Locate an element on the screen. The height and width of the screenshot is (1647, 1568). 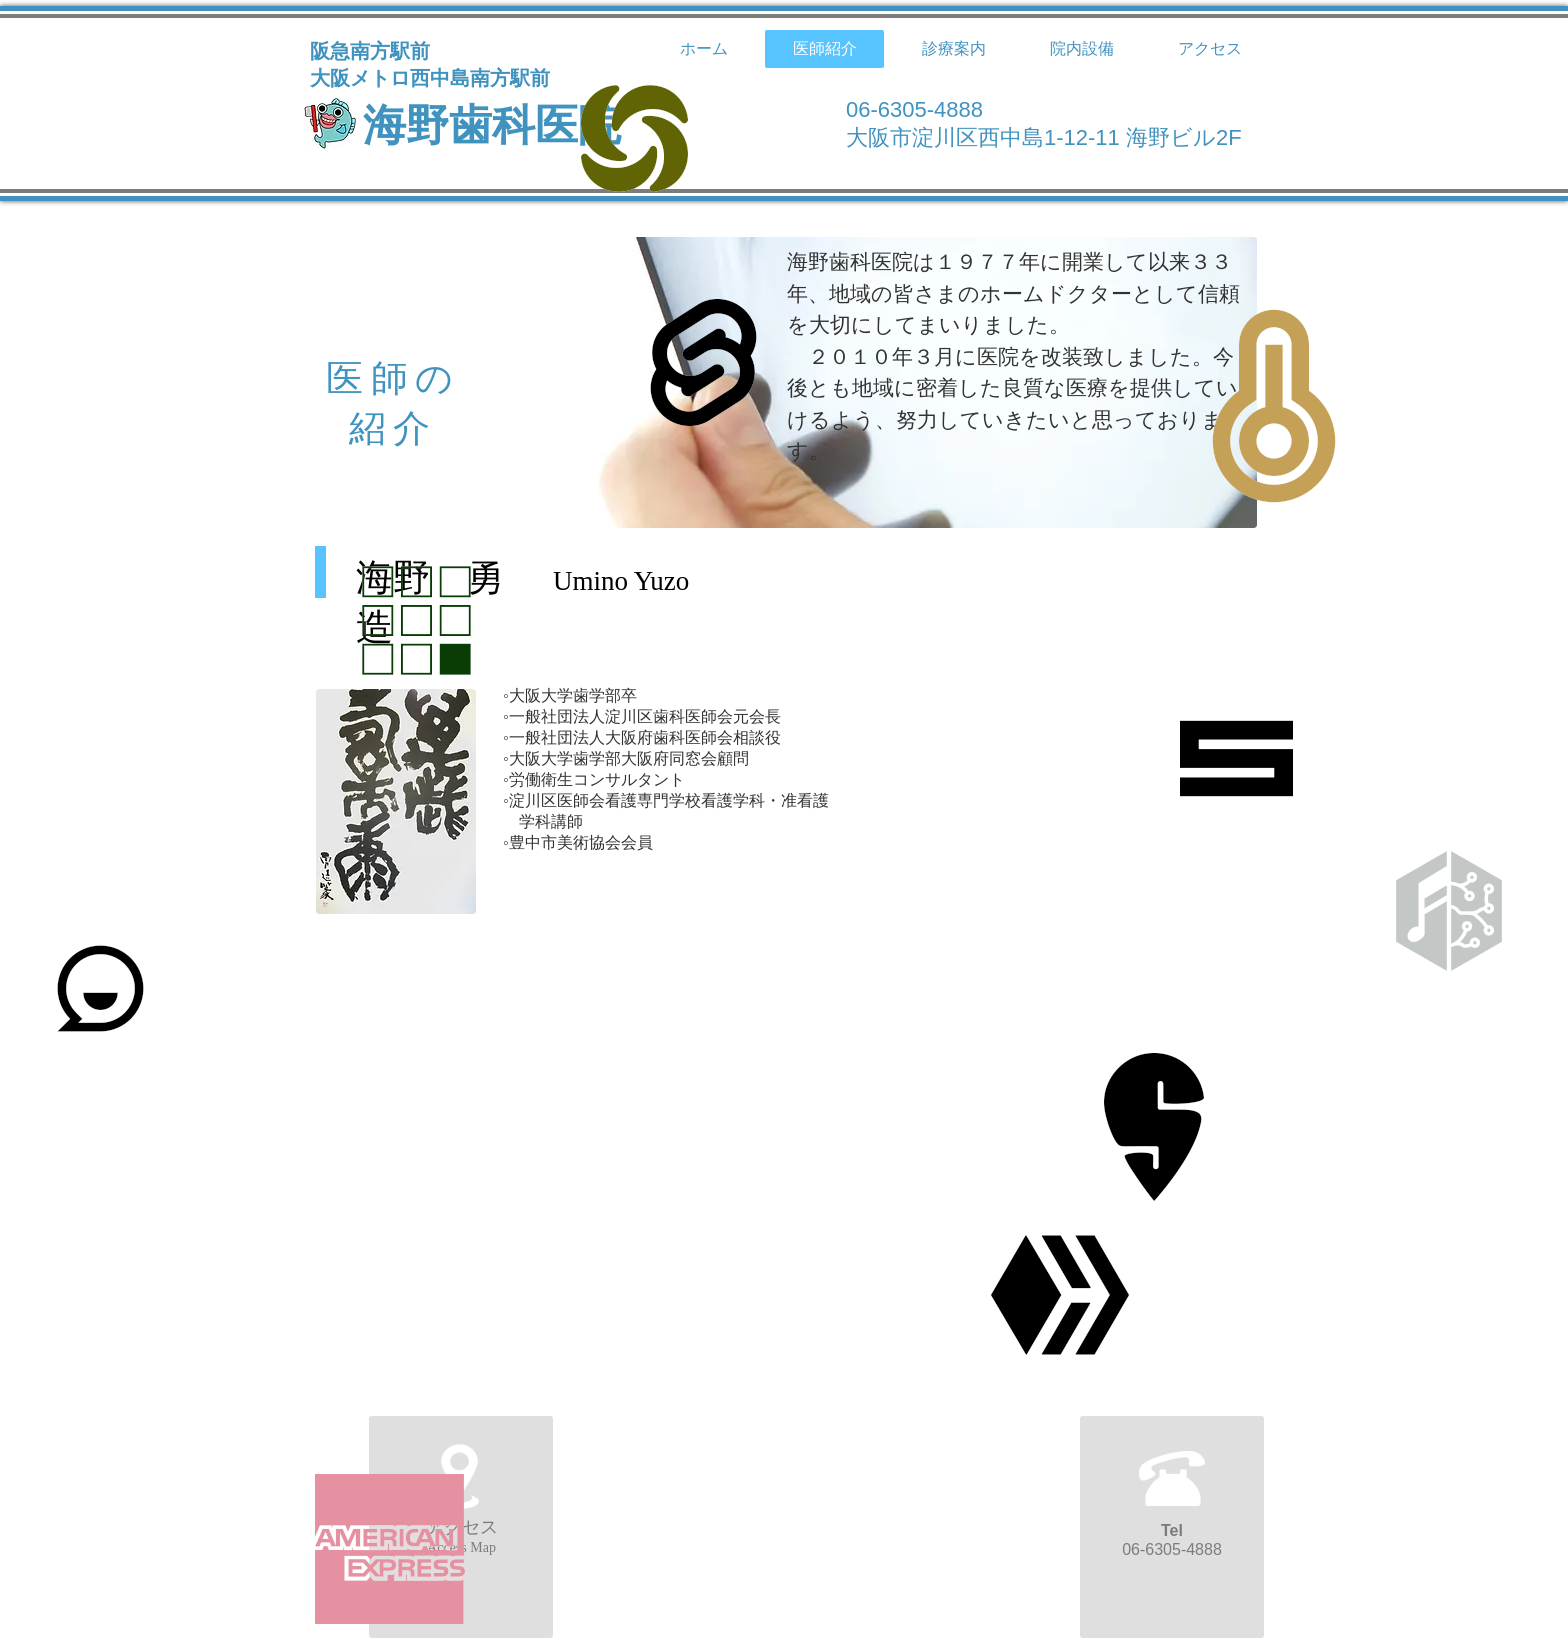
link to MusicBrainz music database is located at coordinates (1449, 911).